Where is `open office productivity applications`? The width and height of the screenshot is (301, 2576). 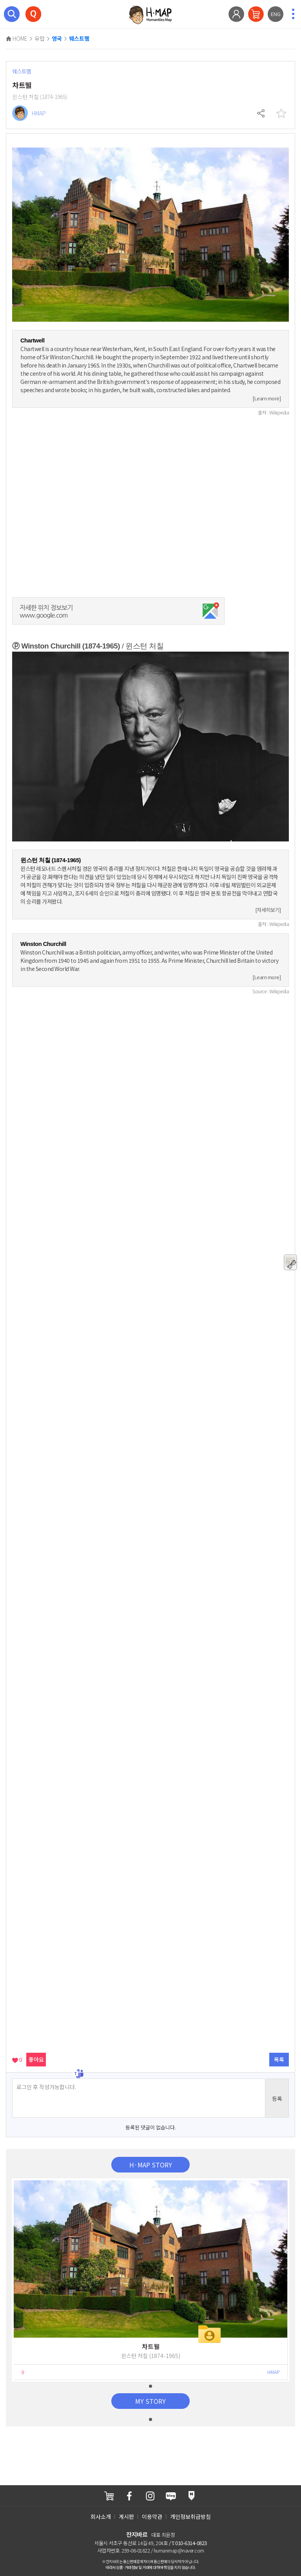 open office productivity applications is located at coordinates (290, 1262).